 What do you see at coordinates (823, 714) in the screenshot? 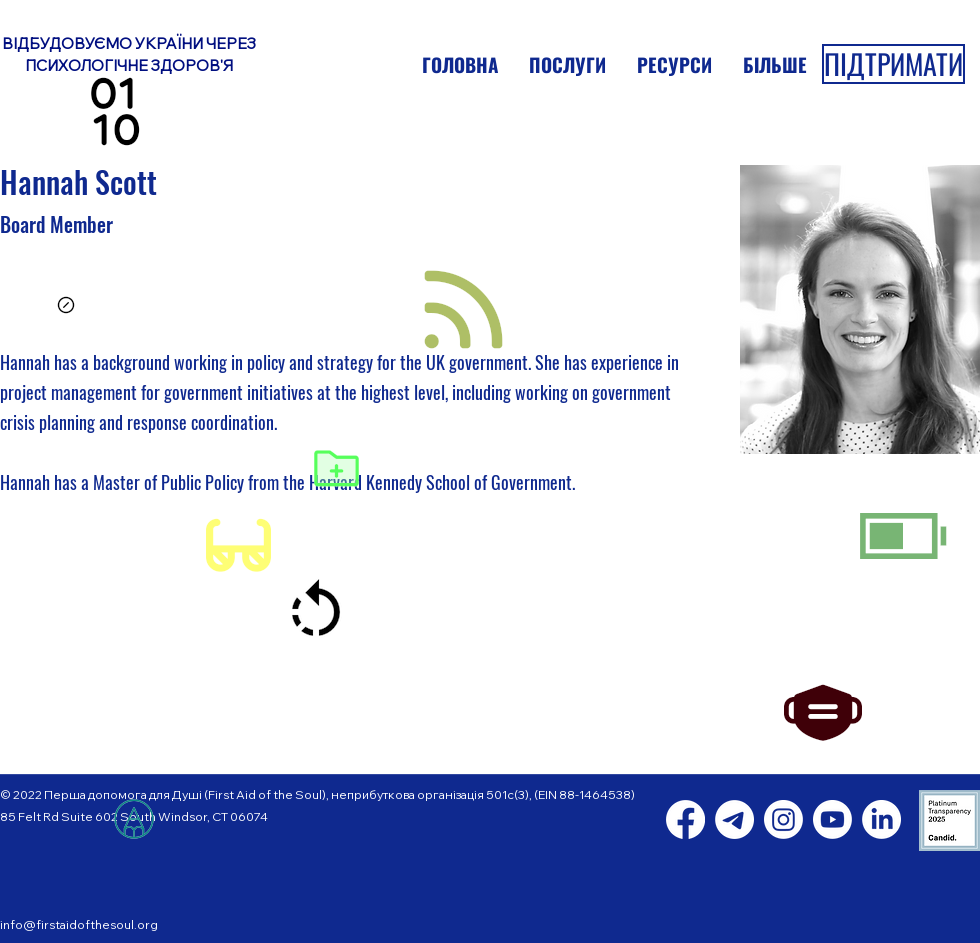
I see `indicates mask required or health safety protocols` at bounding box center [823, 714].